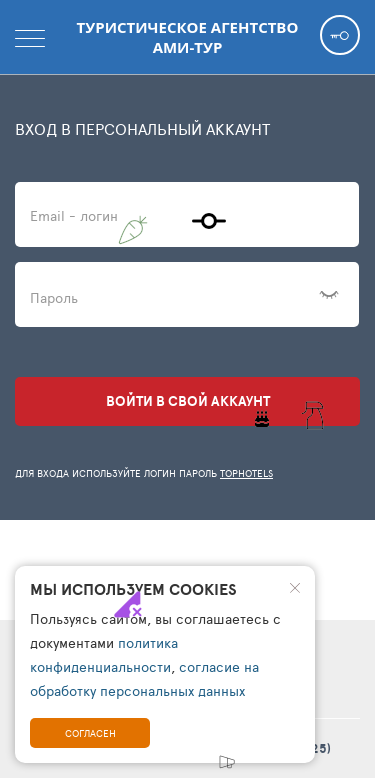  I want to click on view commit history, so click(209, 221).